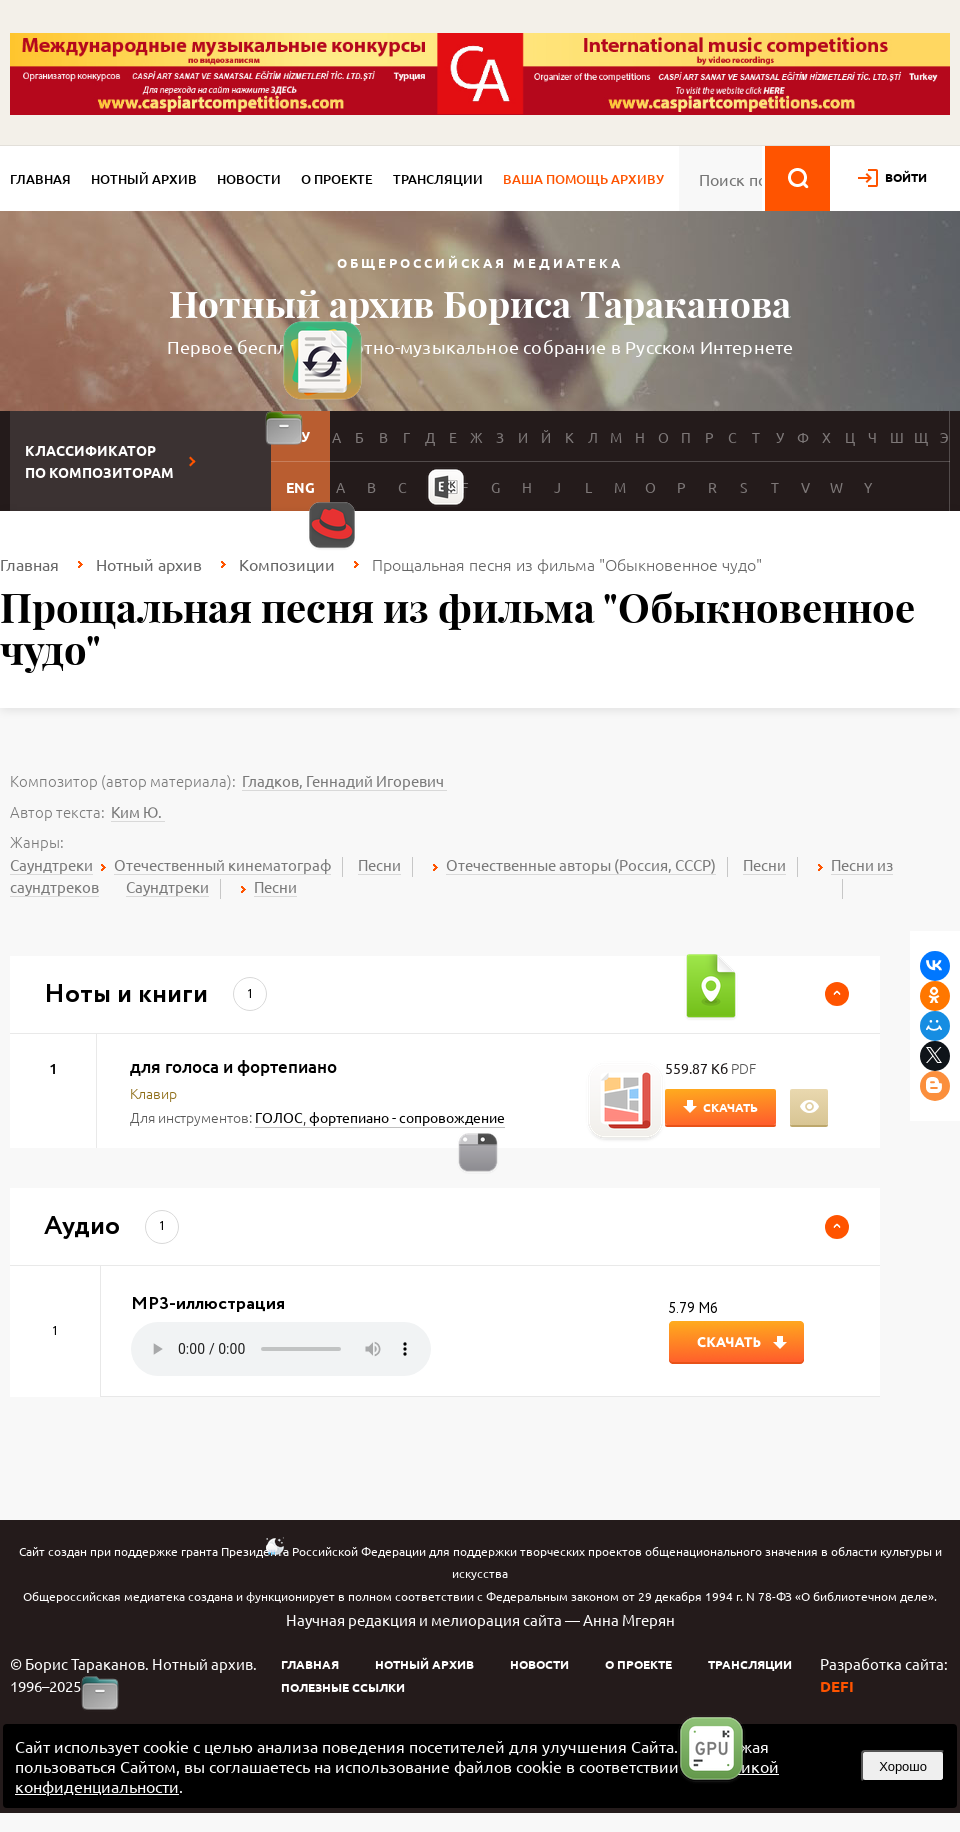 This screenshot has width=960, height=1832. What do you see at coordinates (332, 525) in the screenshot?
I see `open Red Hat Enterprise Linux application` at bounding box center [332, 525].